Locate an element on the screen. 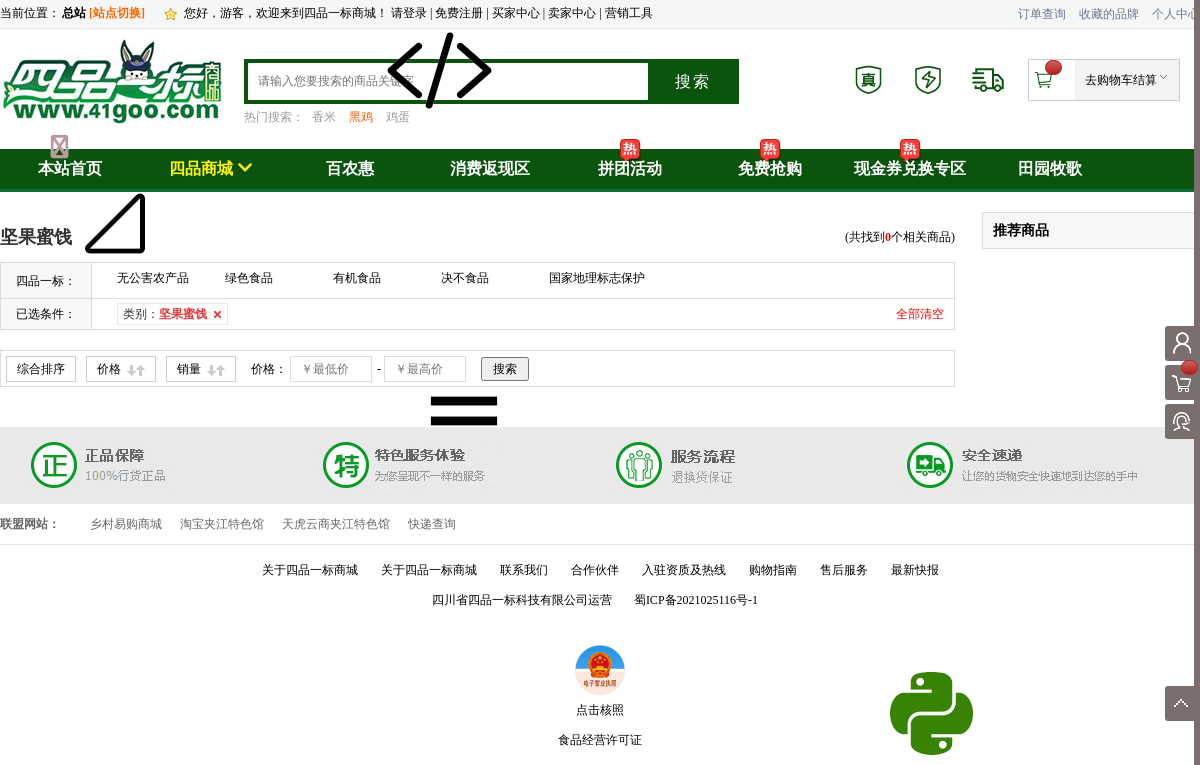 The width and height of the screenshot is (1200, 765). reorder or rearrange list items is located at coordinates (464, 411).